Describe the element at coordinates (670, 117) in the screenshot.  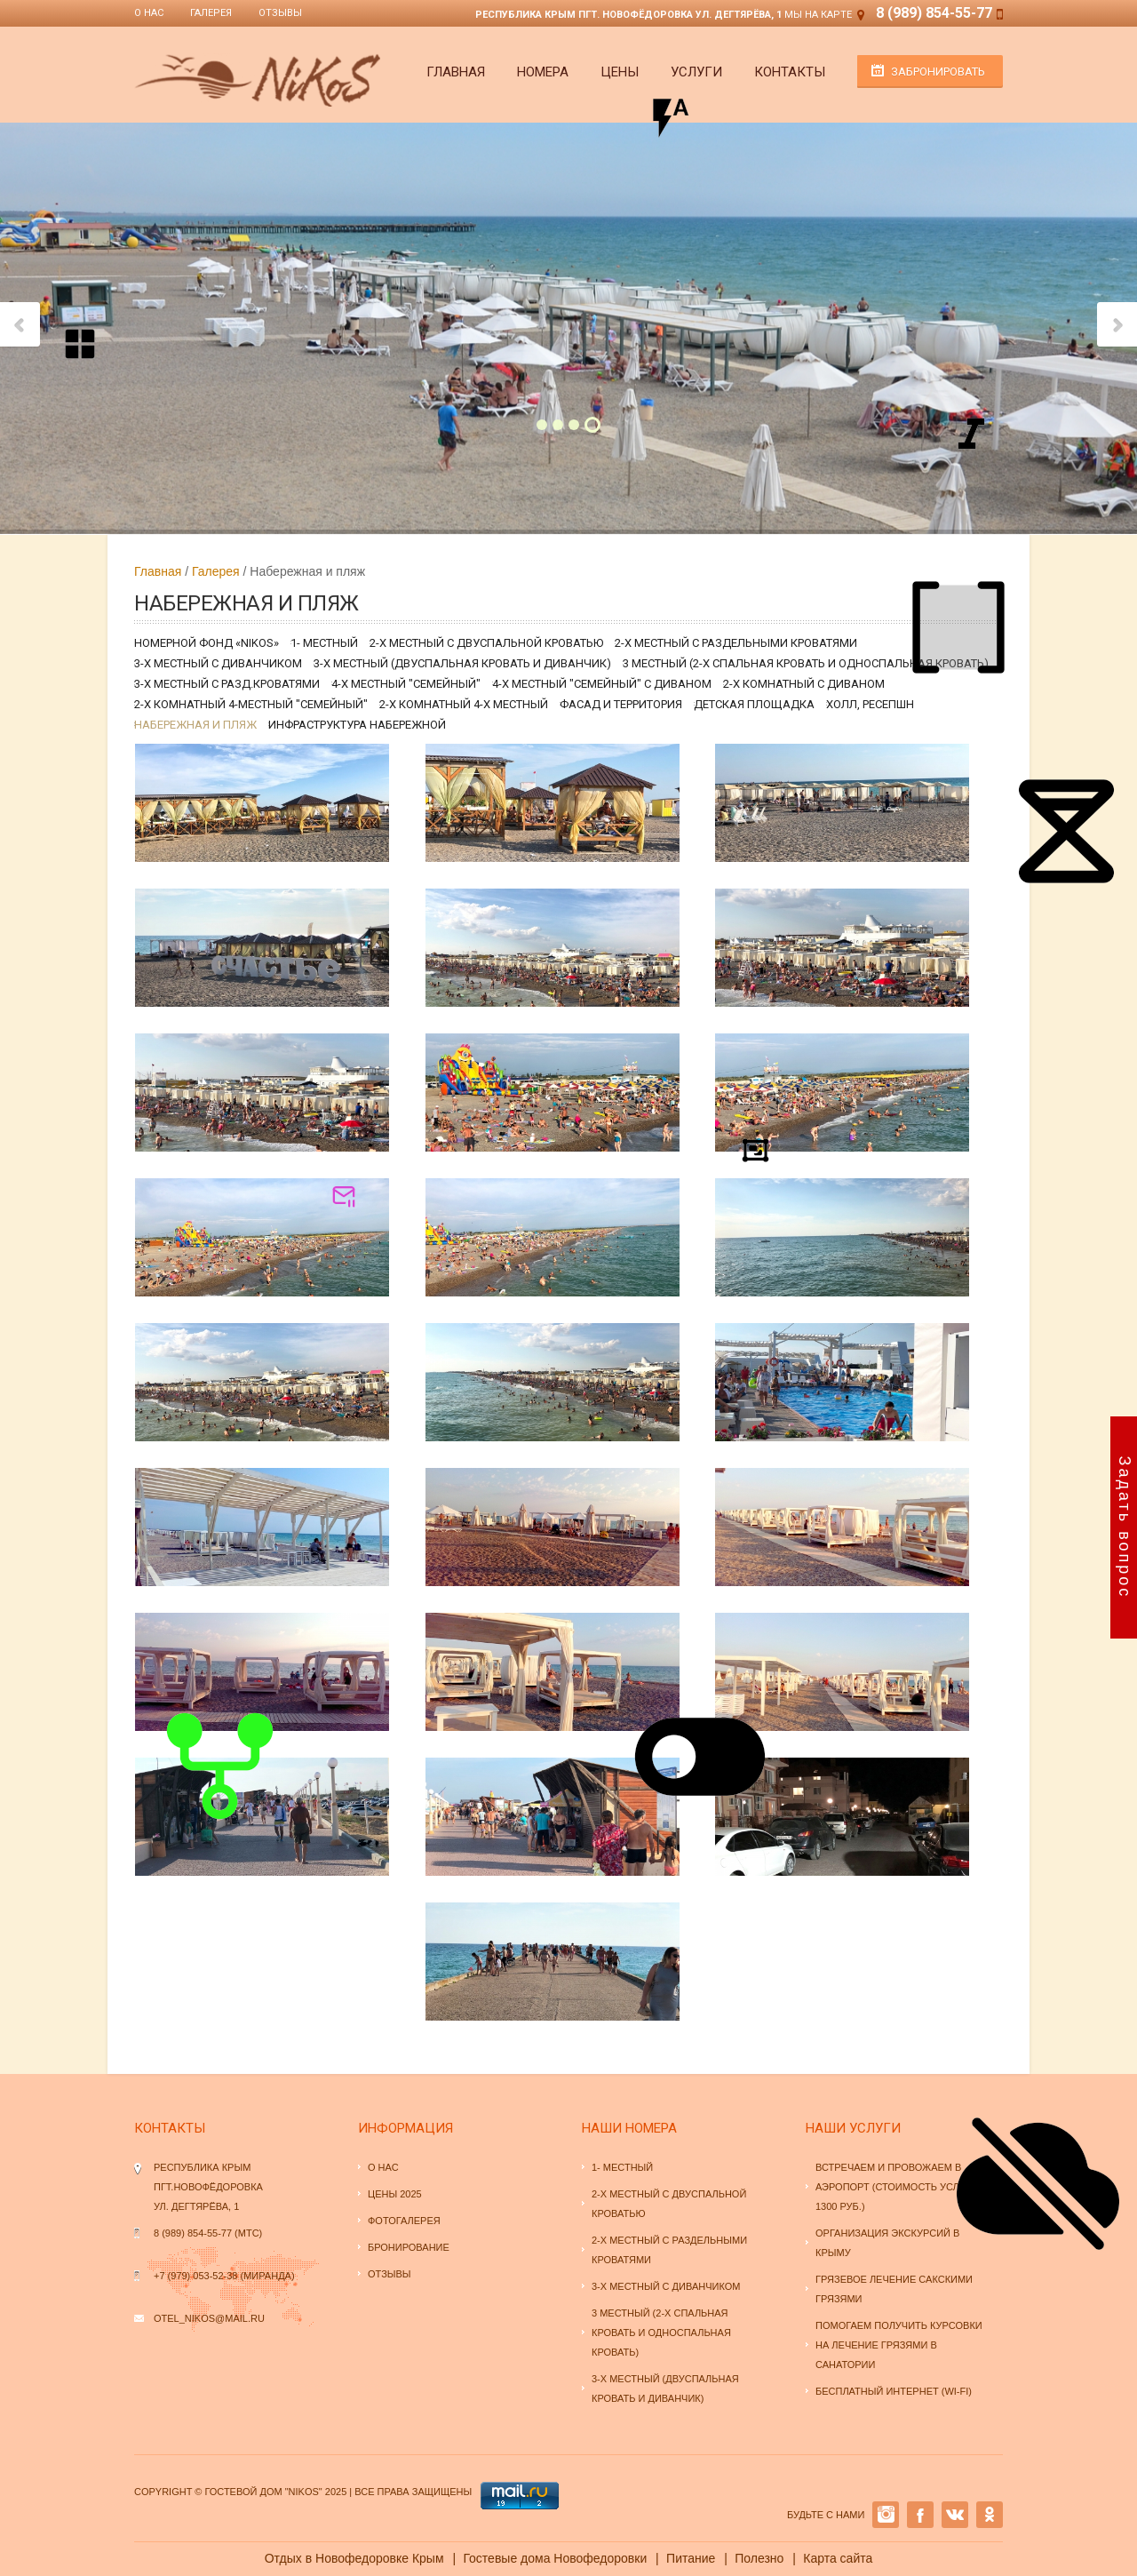
I see `set camera flash to automatic mode` at that location.